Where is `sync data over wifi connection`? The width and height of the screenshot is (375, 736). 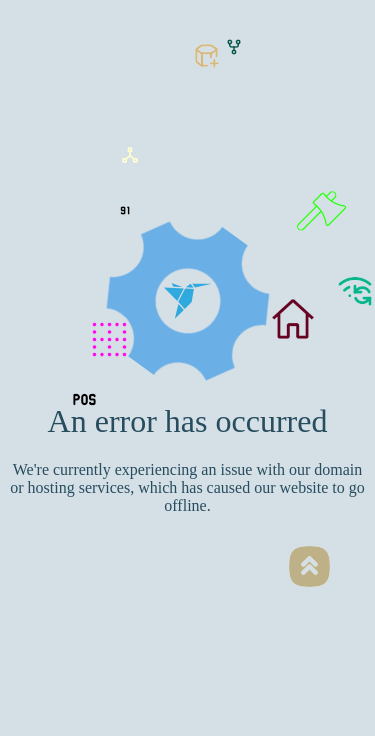 sync data over wifi connection is located at coordinates (355, 289).